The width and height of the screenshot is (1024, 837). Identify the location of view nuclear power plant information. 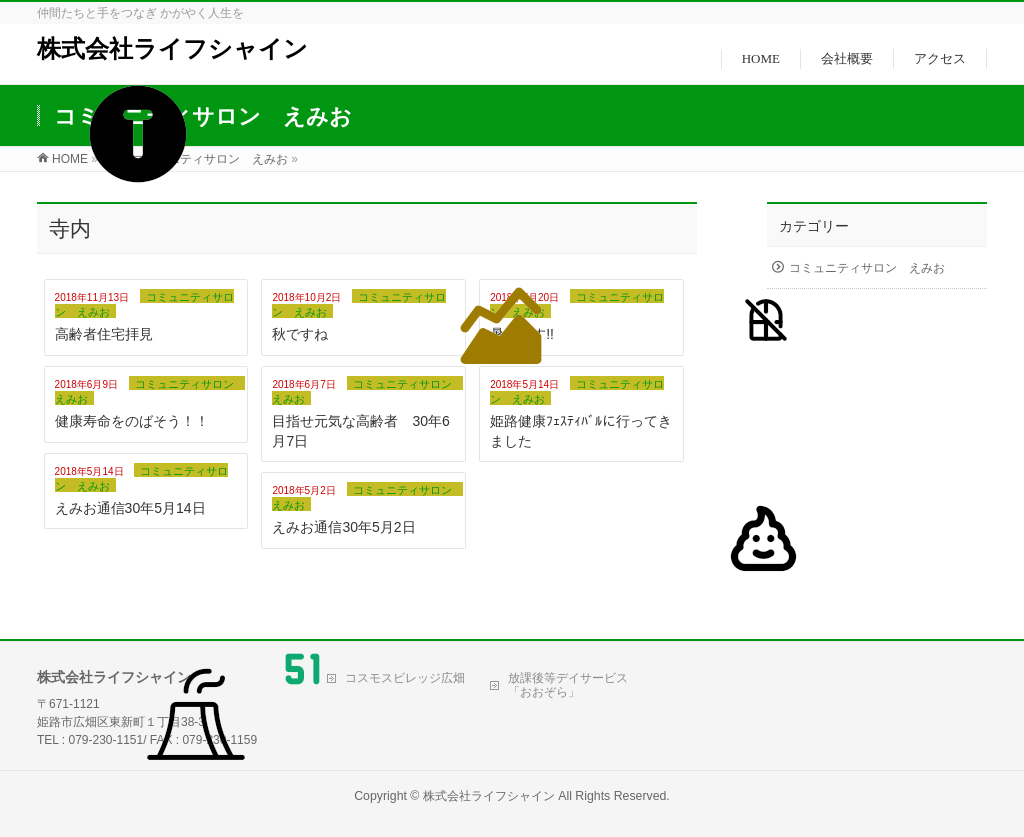
(196, 721).